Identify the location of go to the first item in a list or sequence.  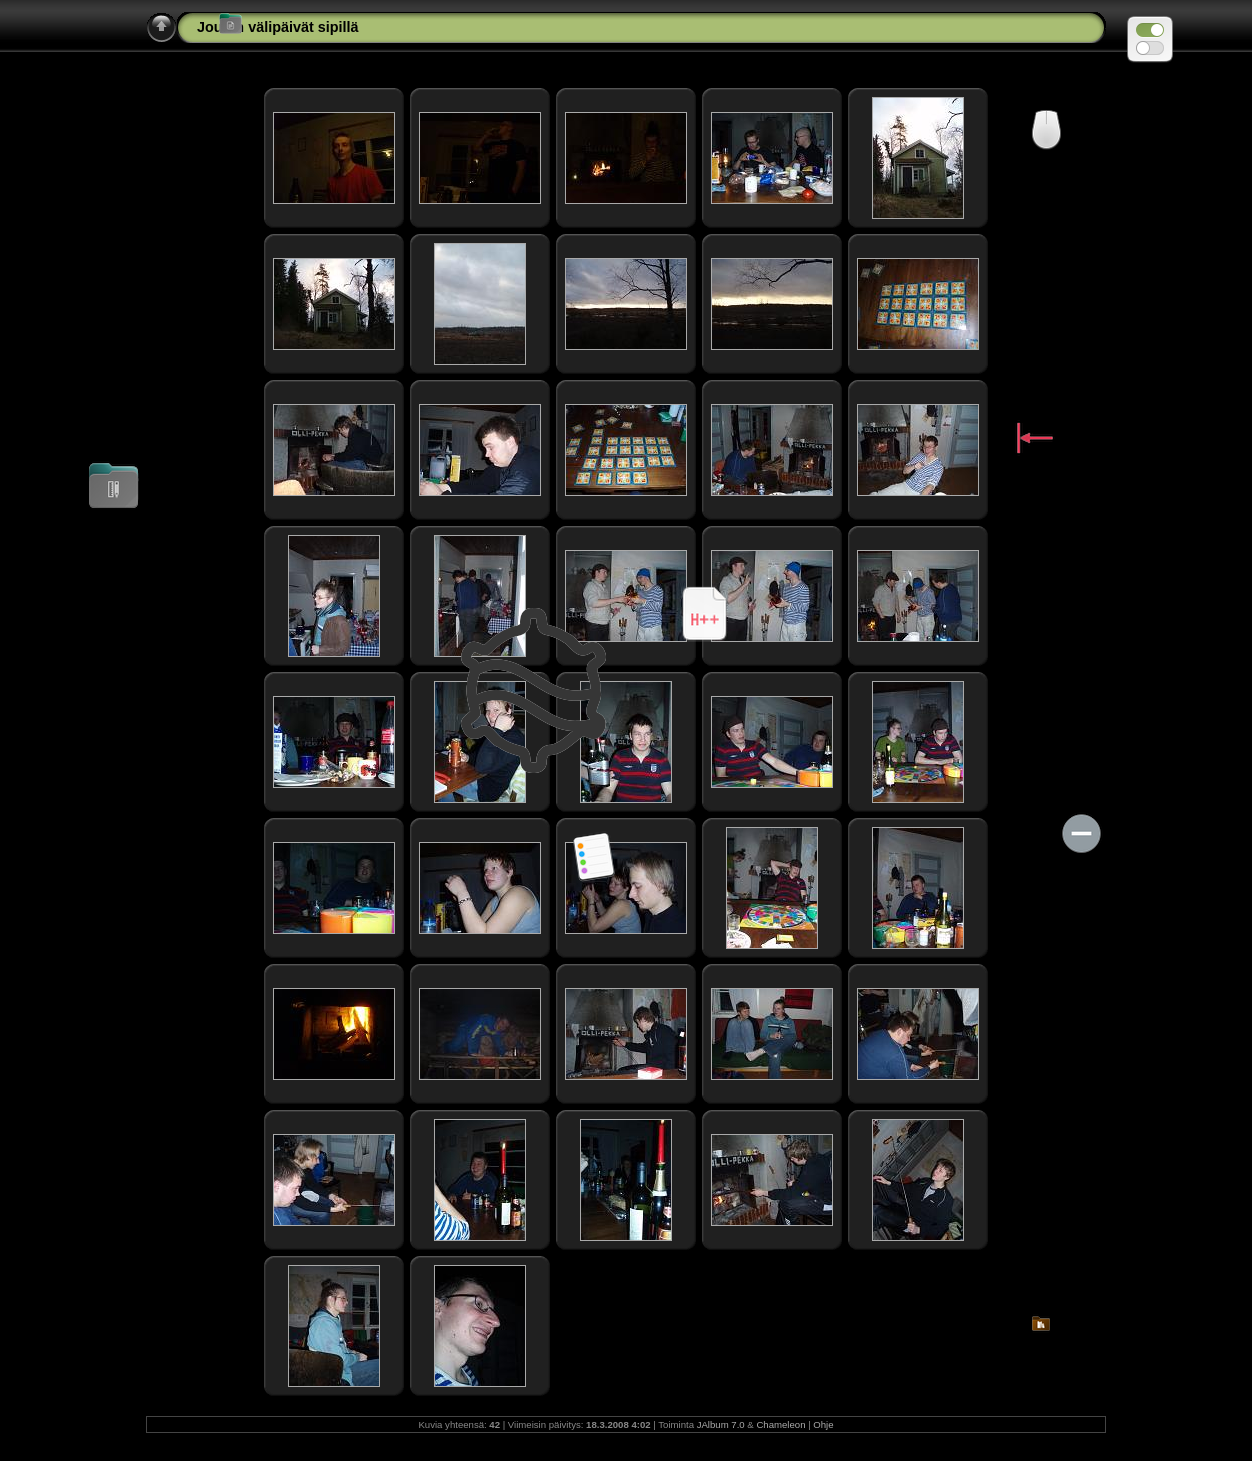
(1035, 438).